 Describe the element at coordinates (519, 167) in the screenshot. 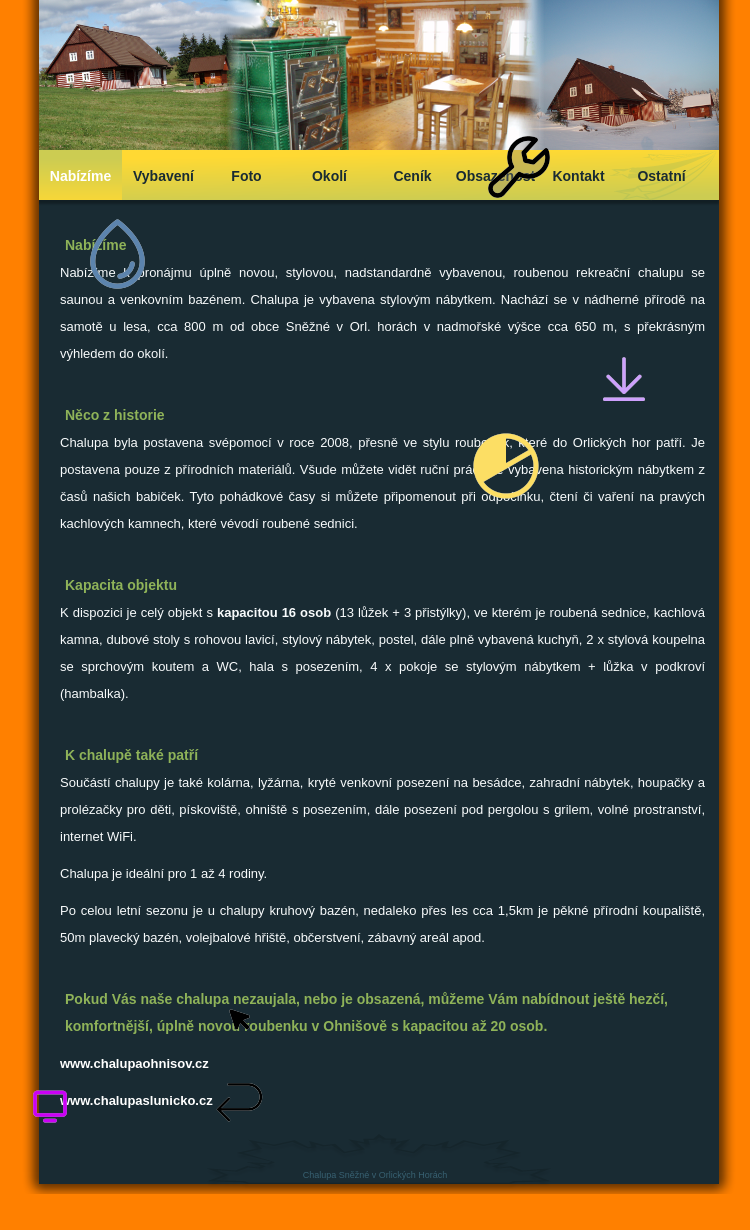

I see `access settings or configuration options` at that location.